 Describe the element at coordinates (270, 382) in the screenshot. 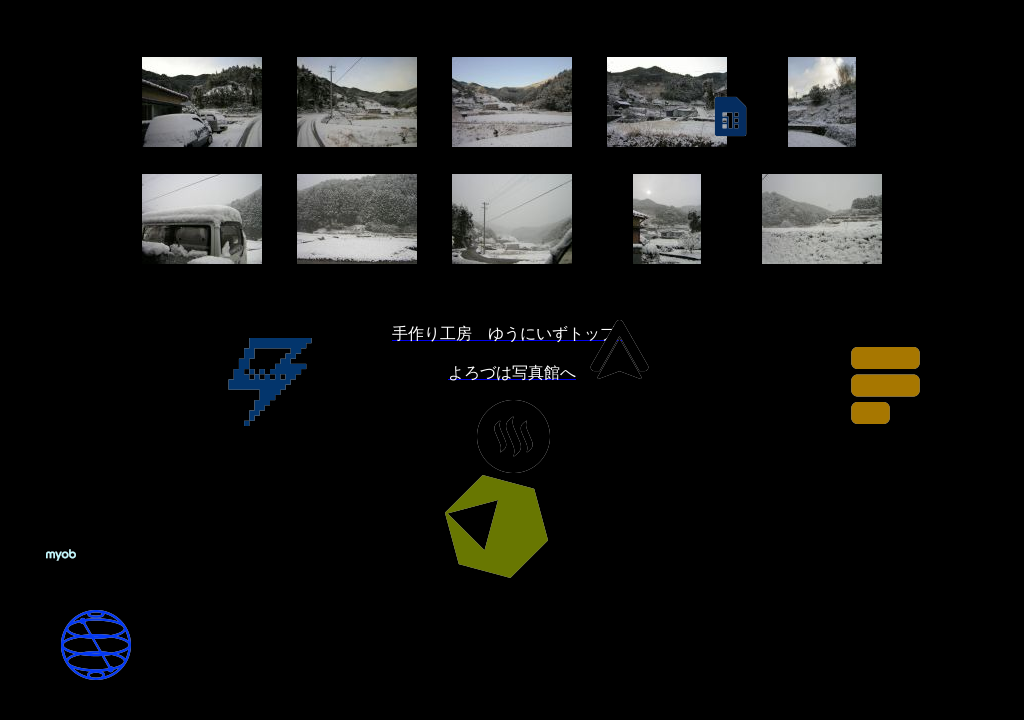

I see `open game jolt app or website` at that location.